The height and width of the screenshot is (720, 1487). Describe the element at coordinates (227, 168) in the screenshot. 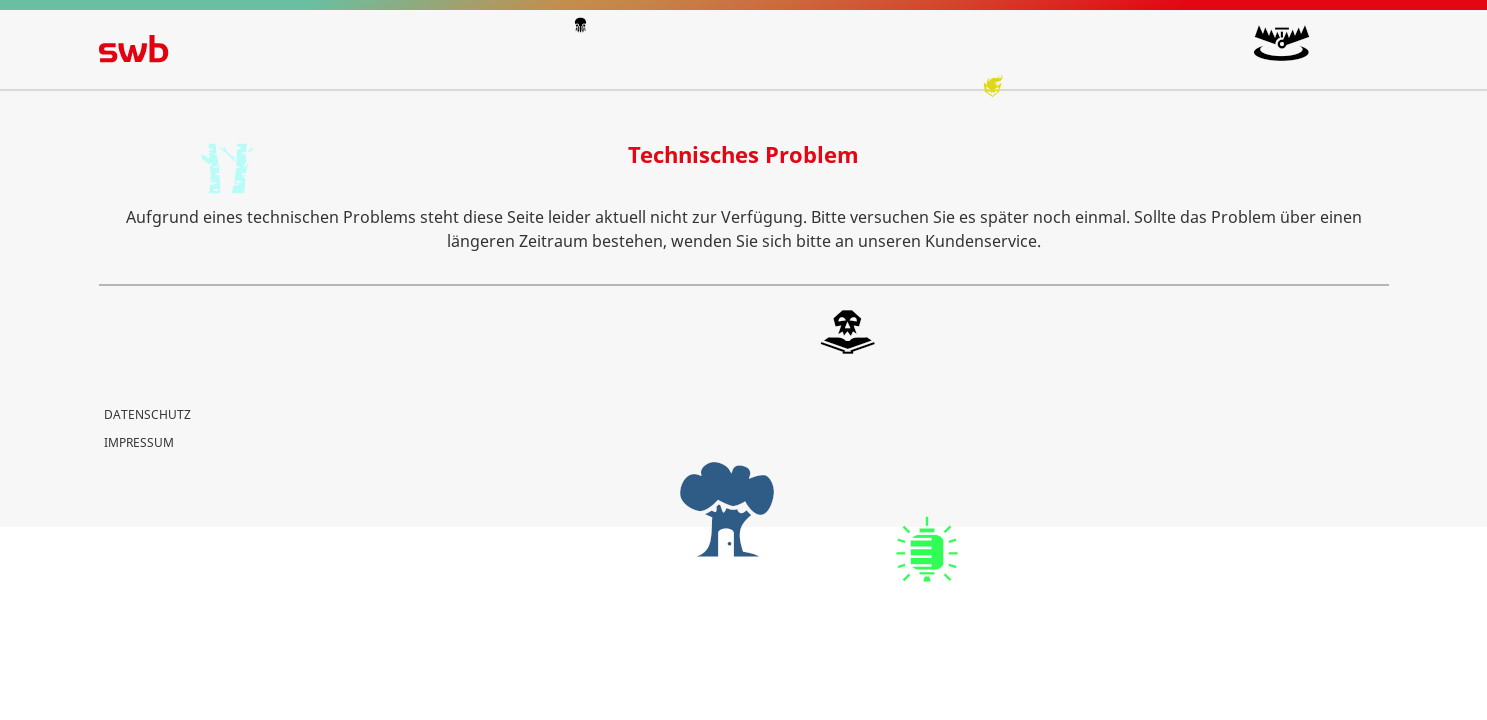

I see `access forest or nature-themed game area` at that location.